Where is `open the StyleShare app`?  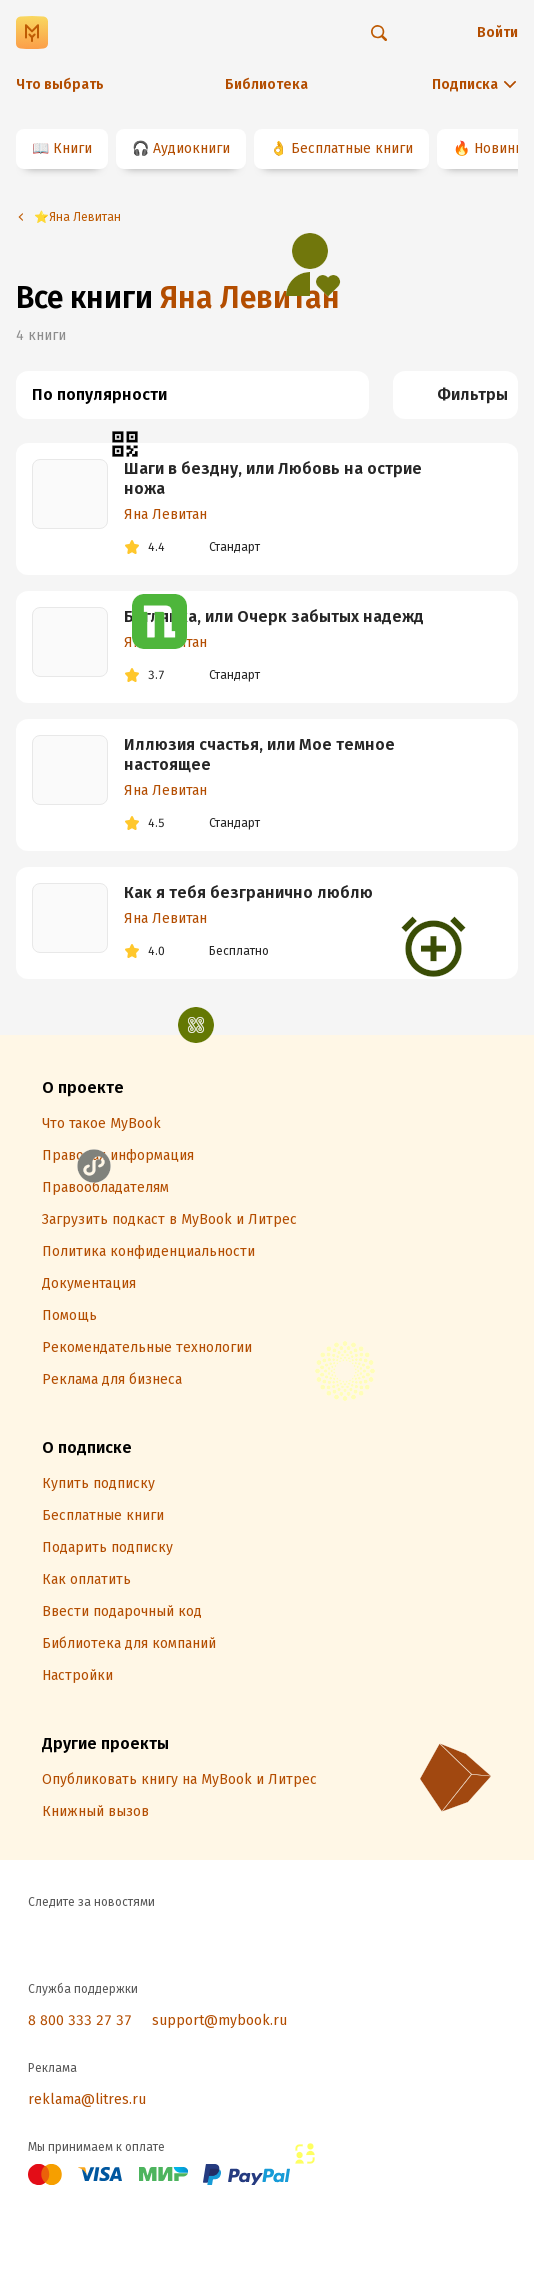 open the StyleShare app is located at coordinates (196, 1025).